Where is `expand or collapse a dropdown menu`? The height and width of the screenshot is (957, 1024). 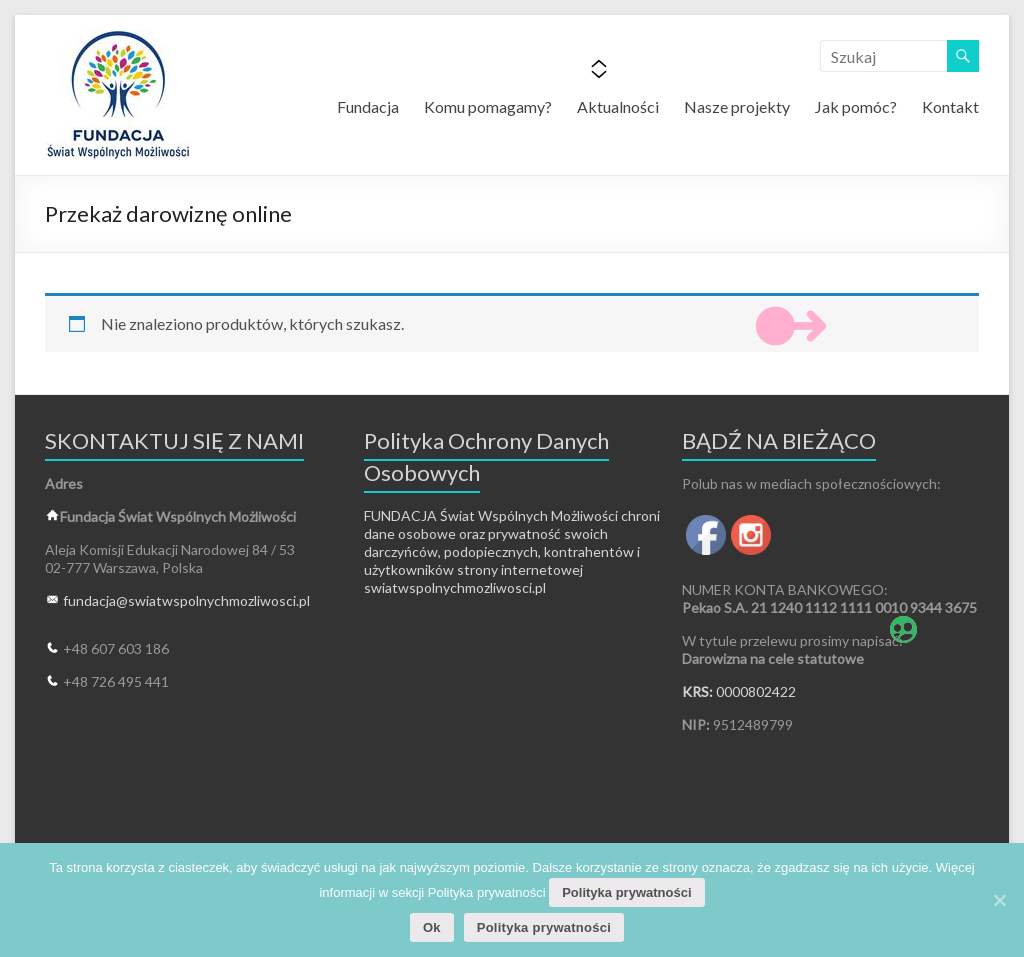 expand or collapse a dropdown menu is located at coordinates (599, 69).